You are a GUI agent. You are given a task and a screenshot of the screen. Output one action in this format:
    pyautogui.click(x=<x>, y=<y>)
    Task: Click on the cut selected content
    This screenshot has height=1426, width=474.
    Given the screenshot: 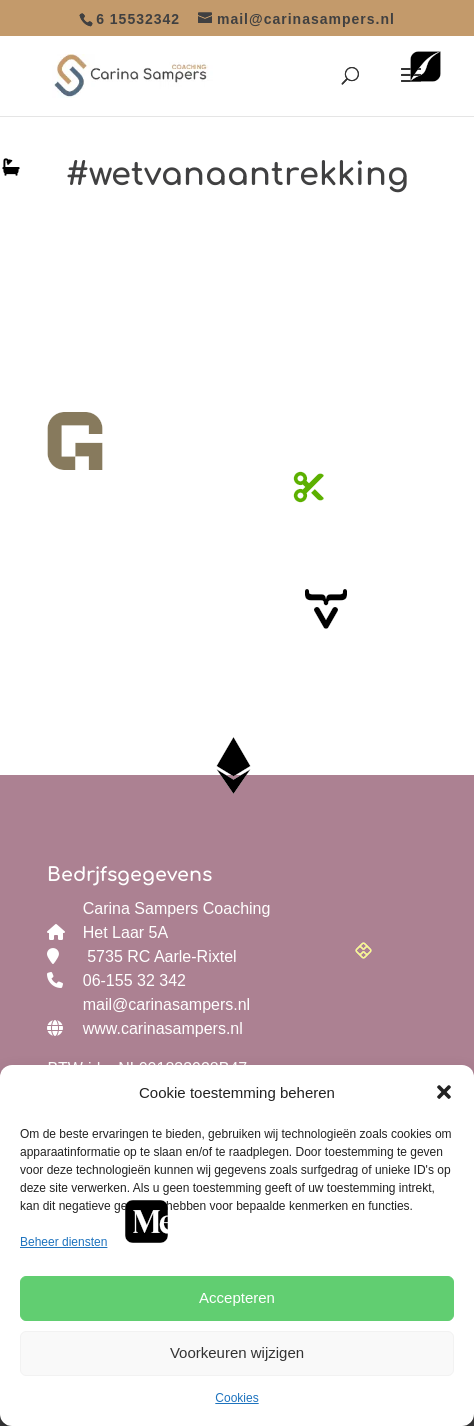 What is the action you would take?
    pyautogui.click(x=309, y=487)
    